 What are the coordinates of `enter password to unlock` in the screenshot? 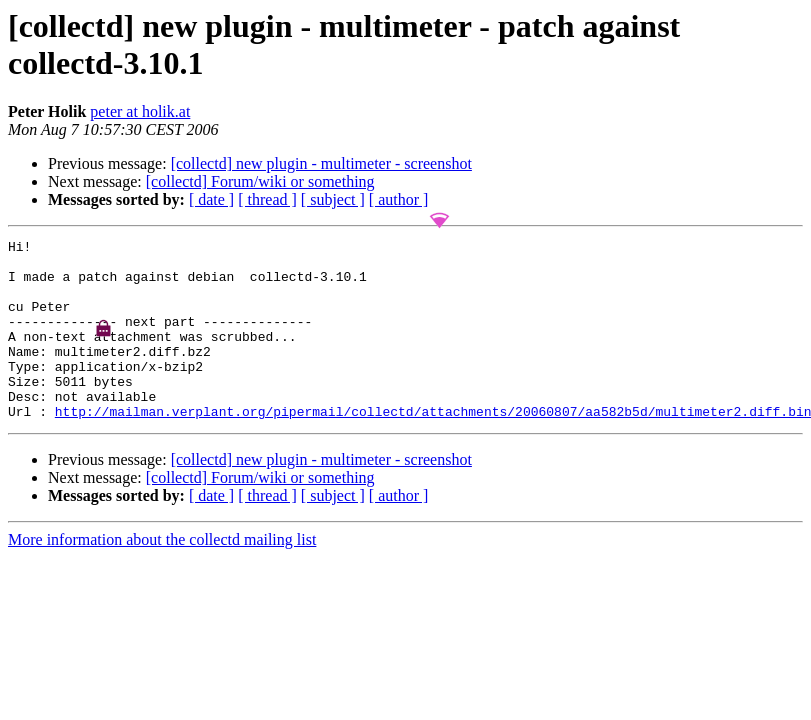 It's located at (103, 328).